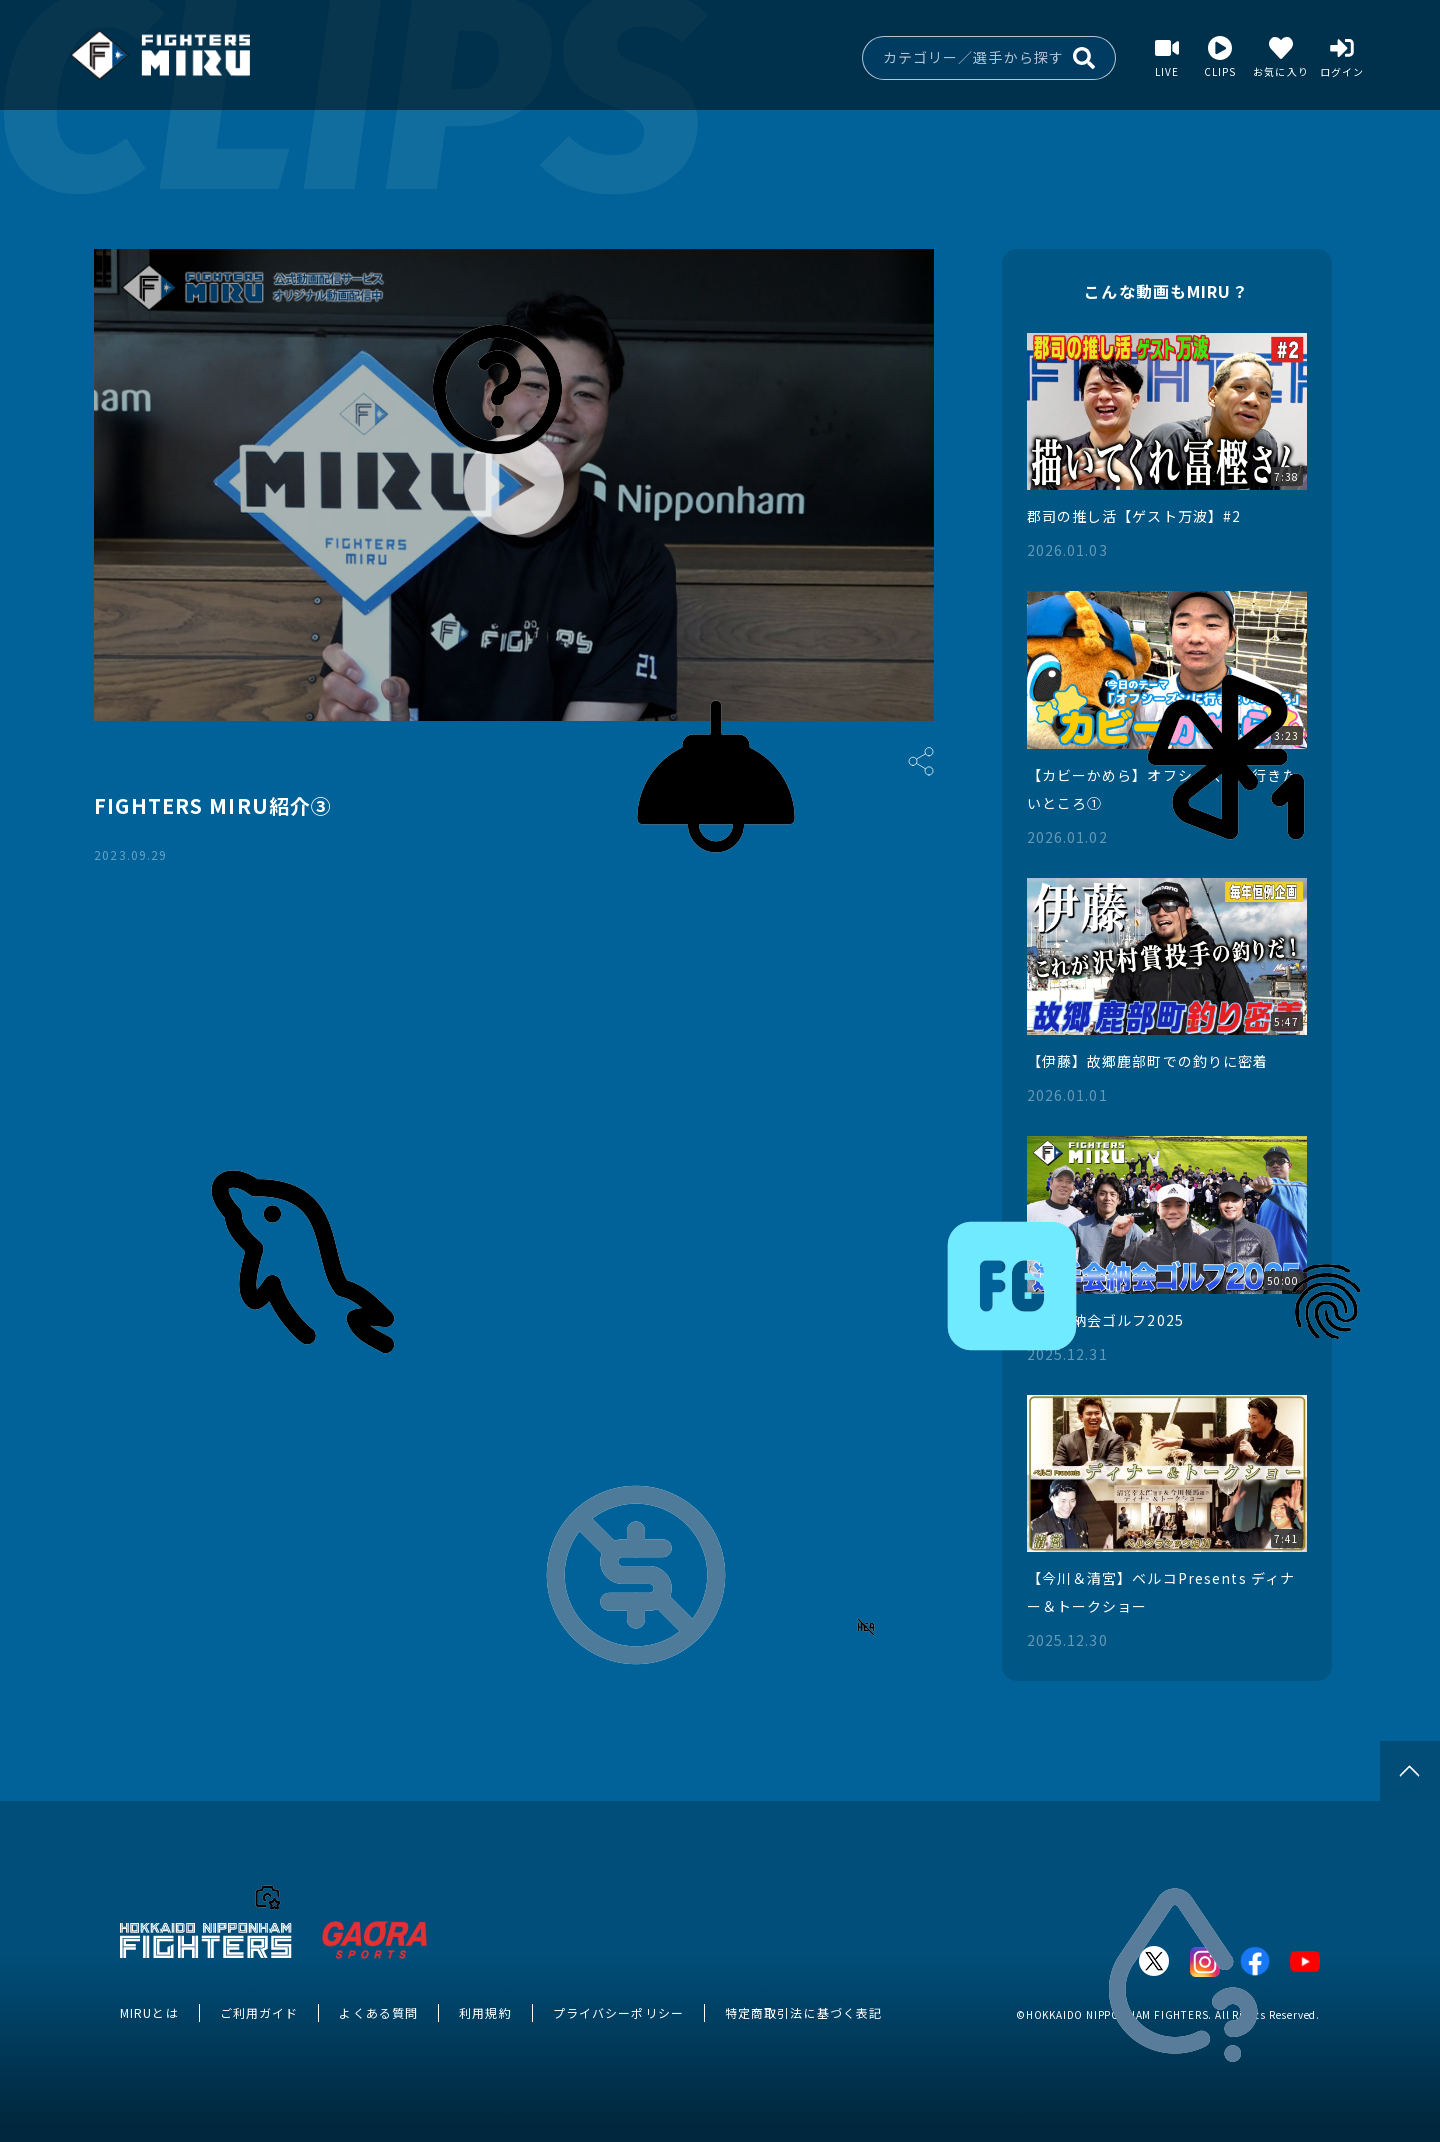 Image resolution: width=1440 pixels, height=2142 pixels. I want to click on disable HTTP HEAD request method, so click(866, 1627).